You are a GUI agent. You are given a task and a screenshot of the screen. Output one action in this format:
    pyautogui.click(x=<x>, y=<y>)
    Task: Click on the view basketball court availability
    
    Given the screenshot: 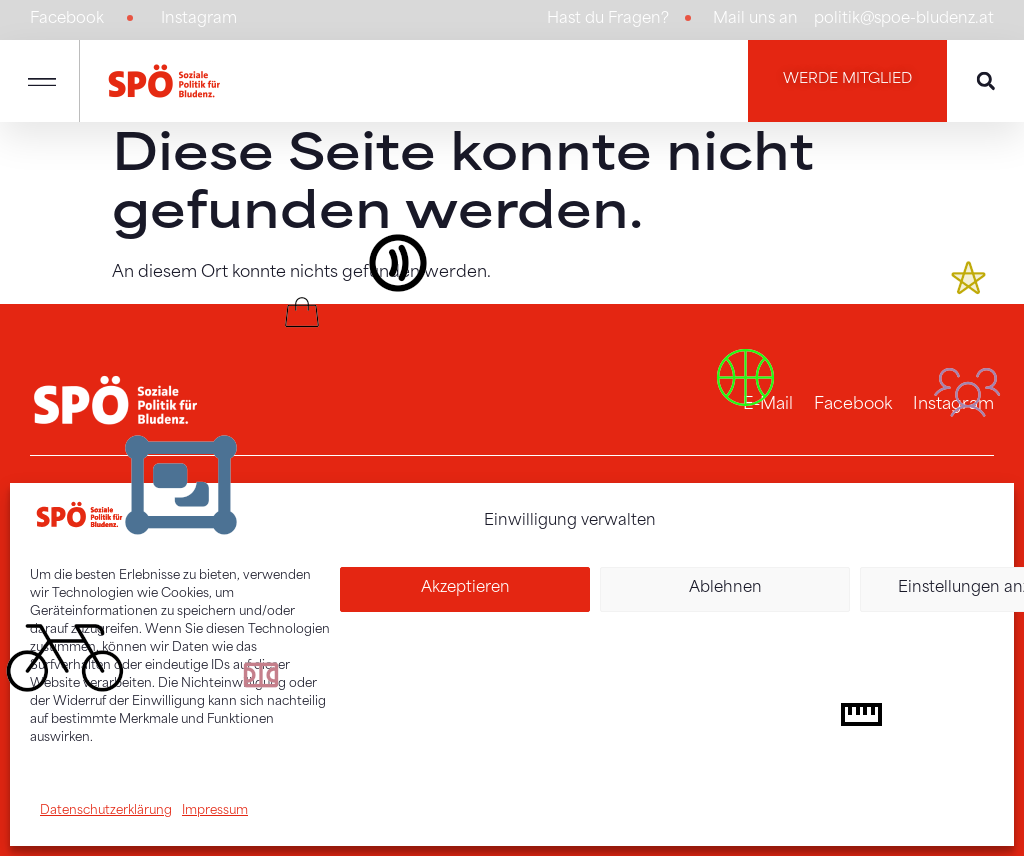 What is the action you would take?
    pyautogui.click(x=261, y=675)
    